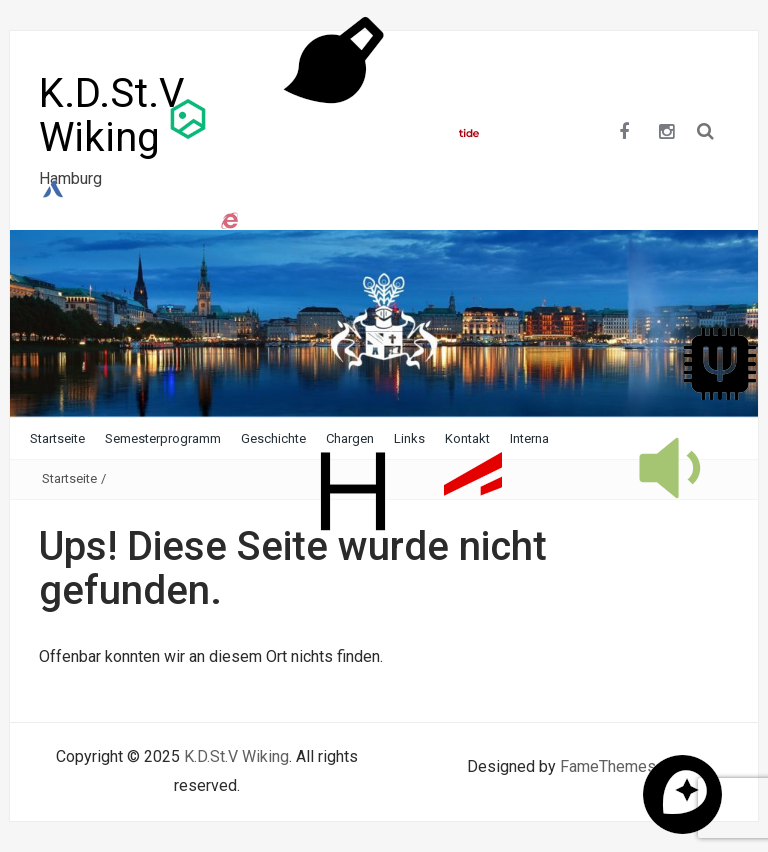  What do you see at coordinates (668, 468) in the screenshot?
I see `decrease audio volume` at bounding box center [668, 468].